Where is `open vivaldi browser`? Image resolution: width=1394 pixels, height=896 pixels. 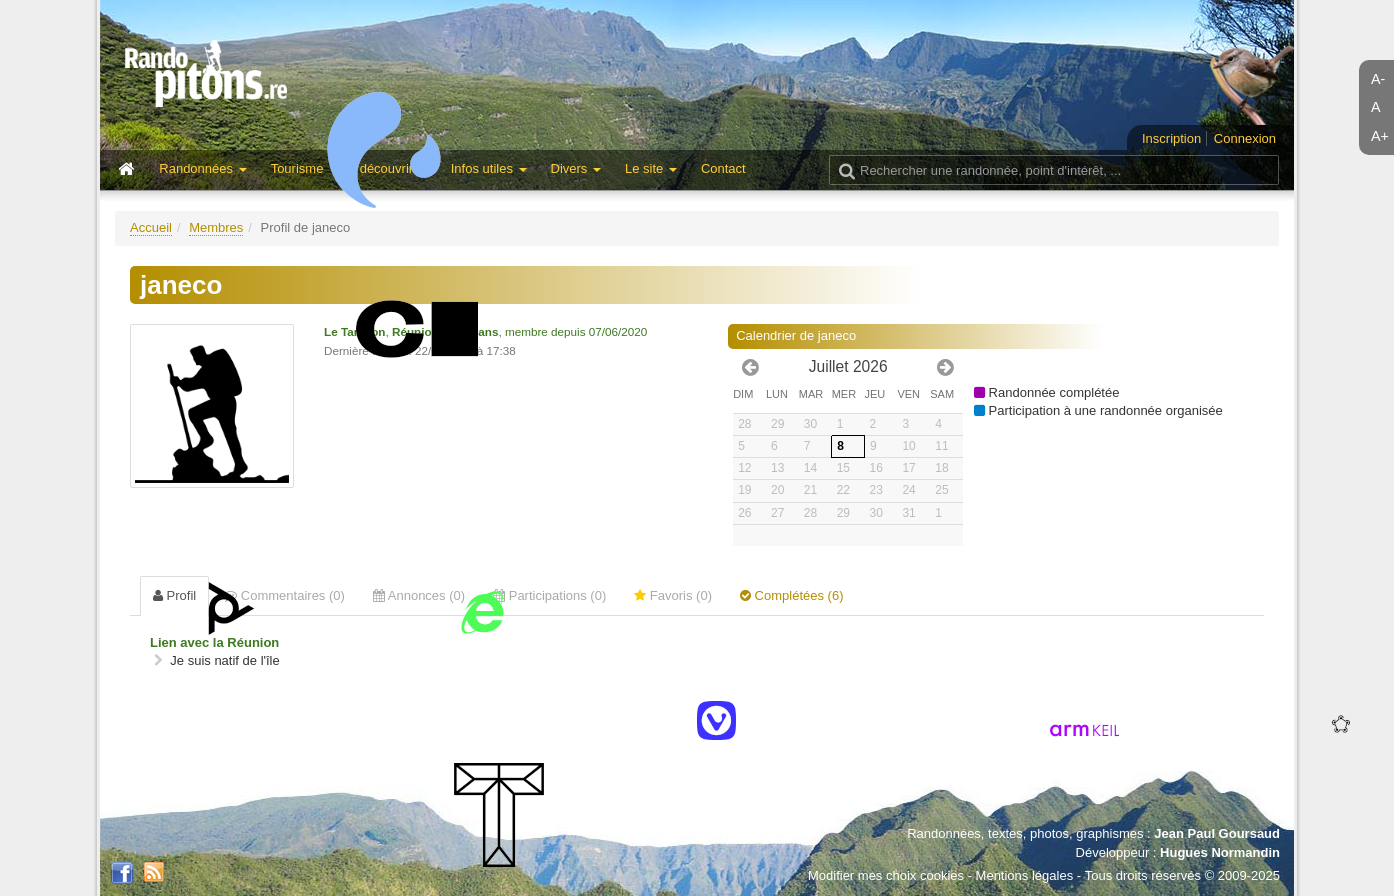
open vivaldi browser is located at coordinates (716, 720).